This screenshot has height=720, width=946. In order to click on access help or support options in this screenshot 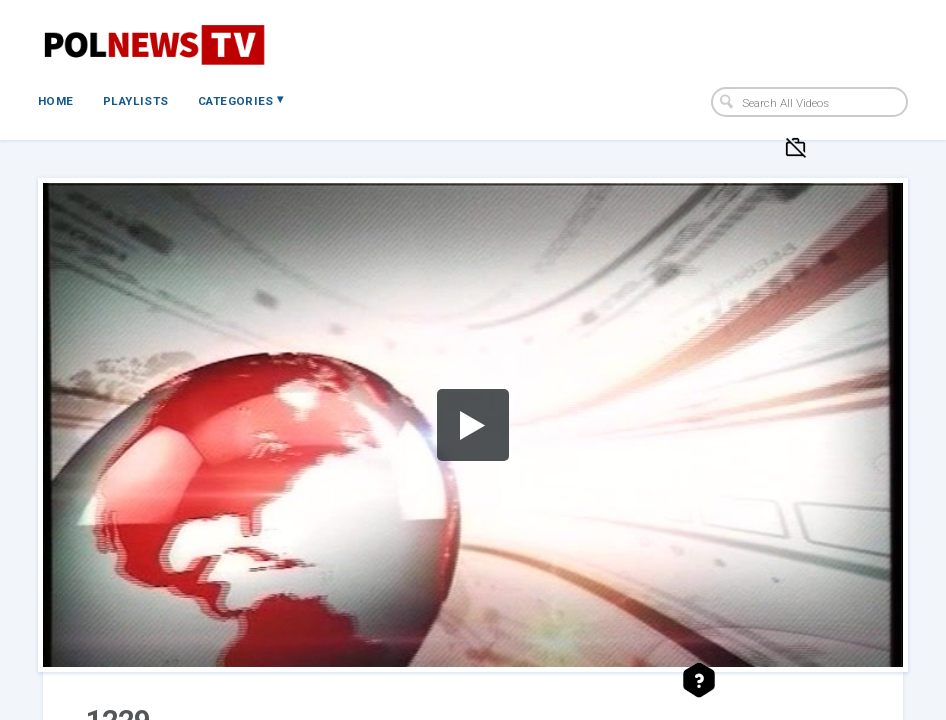, I will do `click(699, 680)`.